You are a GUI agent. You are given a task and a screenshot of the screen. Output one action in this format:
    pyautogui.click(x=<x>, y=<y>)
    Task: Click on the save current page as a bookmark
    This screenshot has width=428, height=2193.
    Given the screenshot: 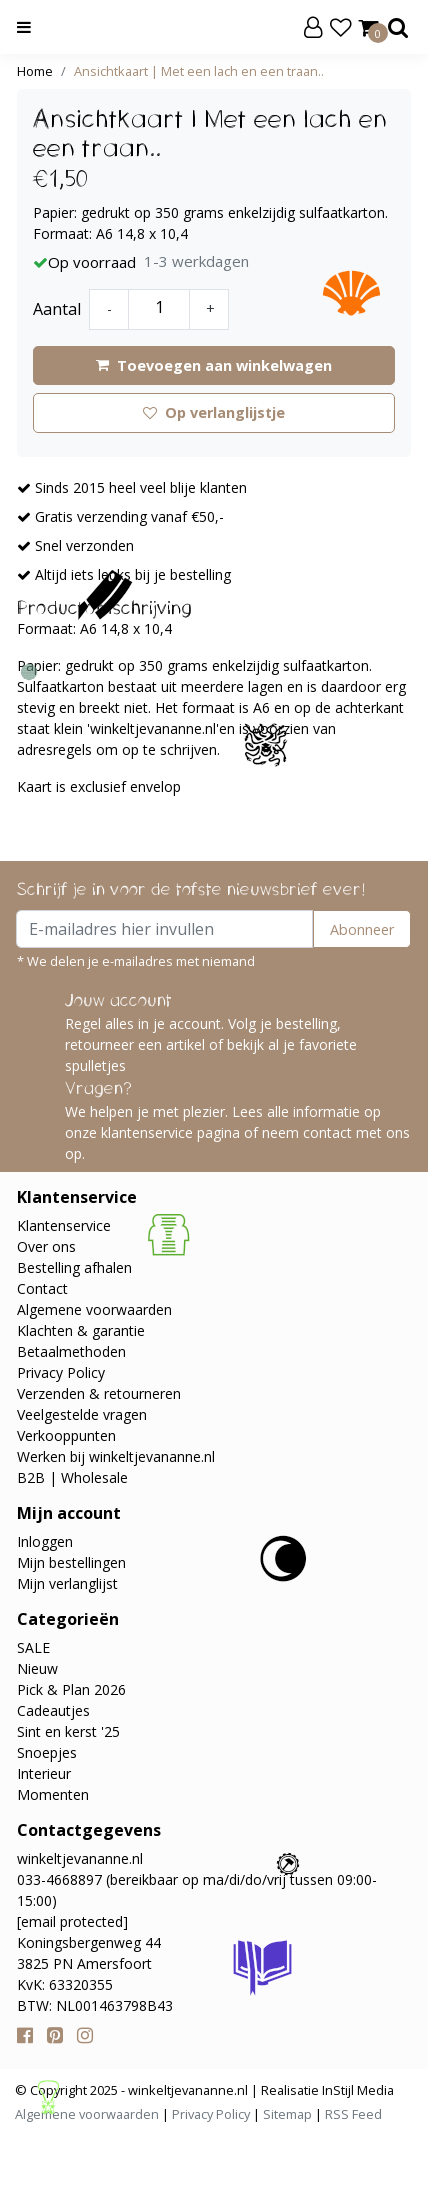 What is the action you would take?
    pyautogui.click(x=262, y=1966)
    